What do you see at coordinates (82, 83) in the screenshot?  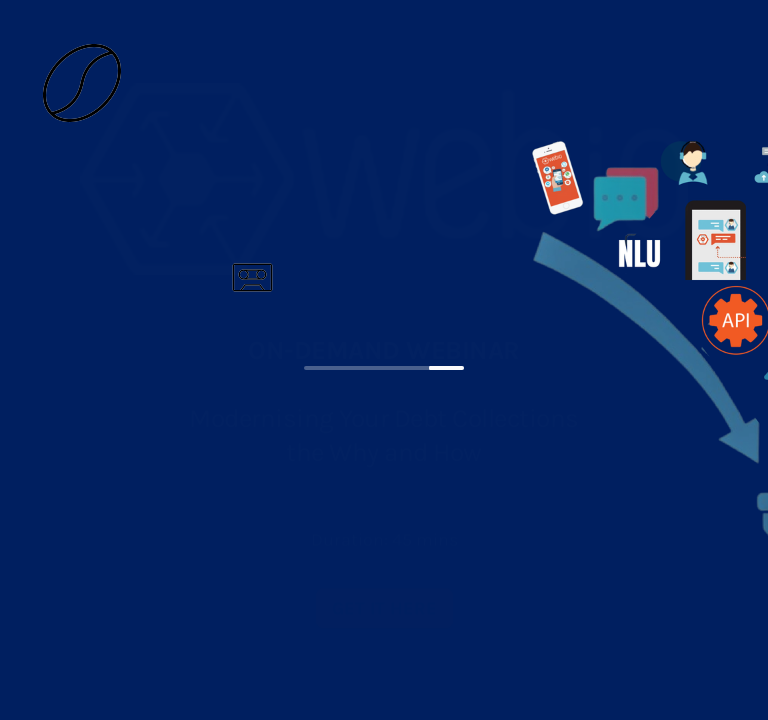 I see `browse coffee shop locations` at bounding box center [82, 83].